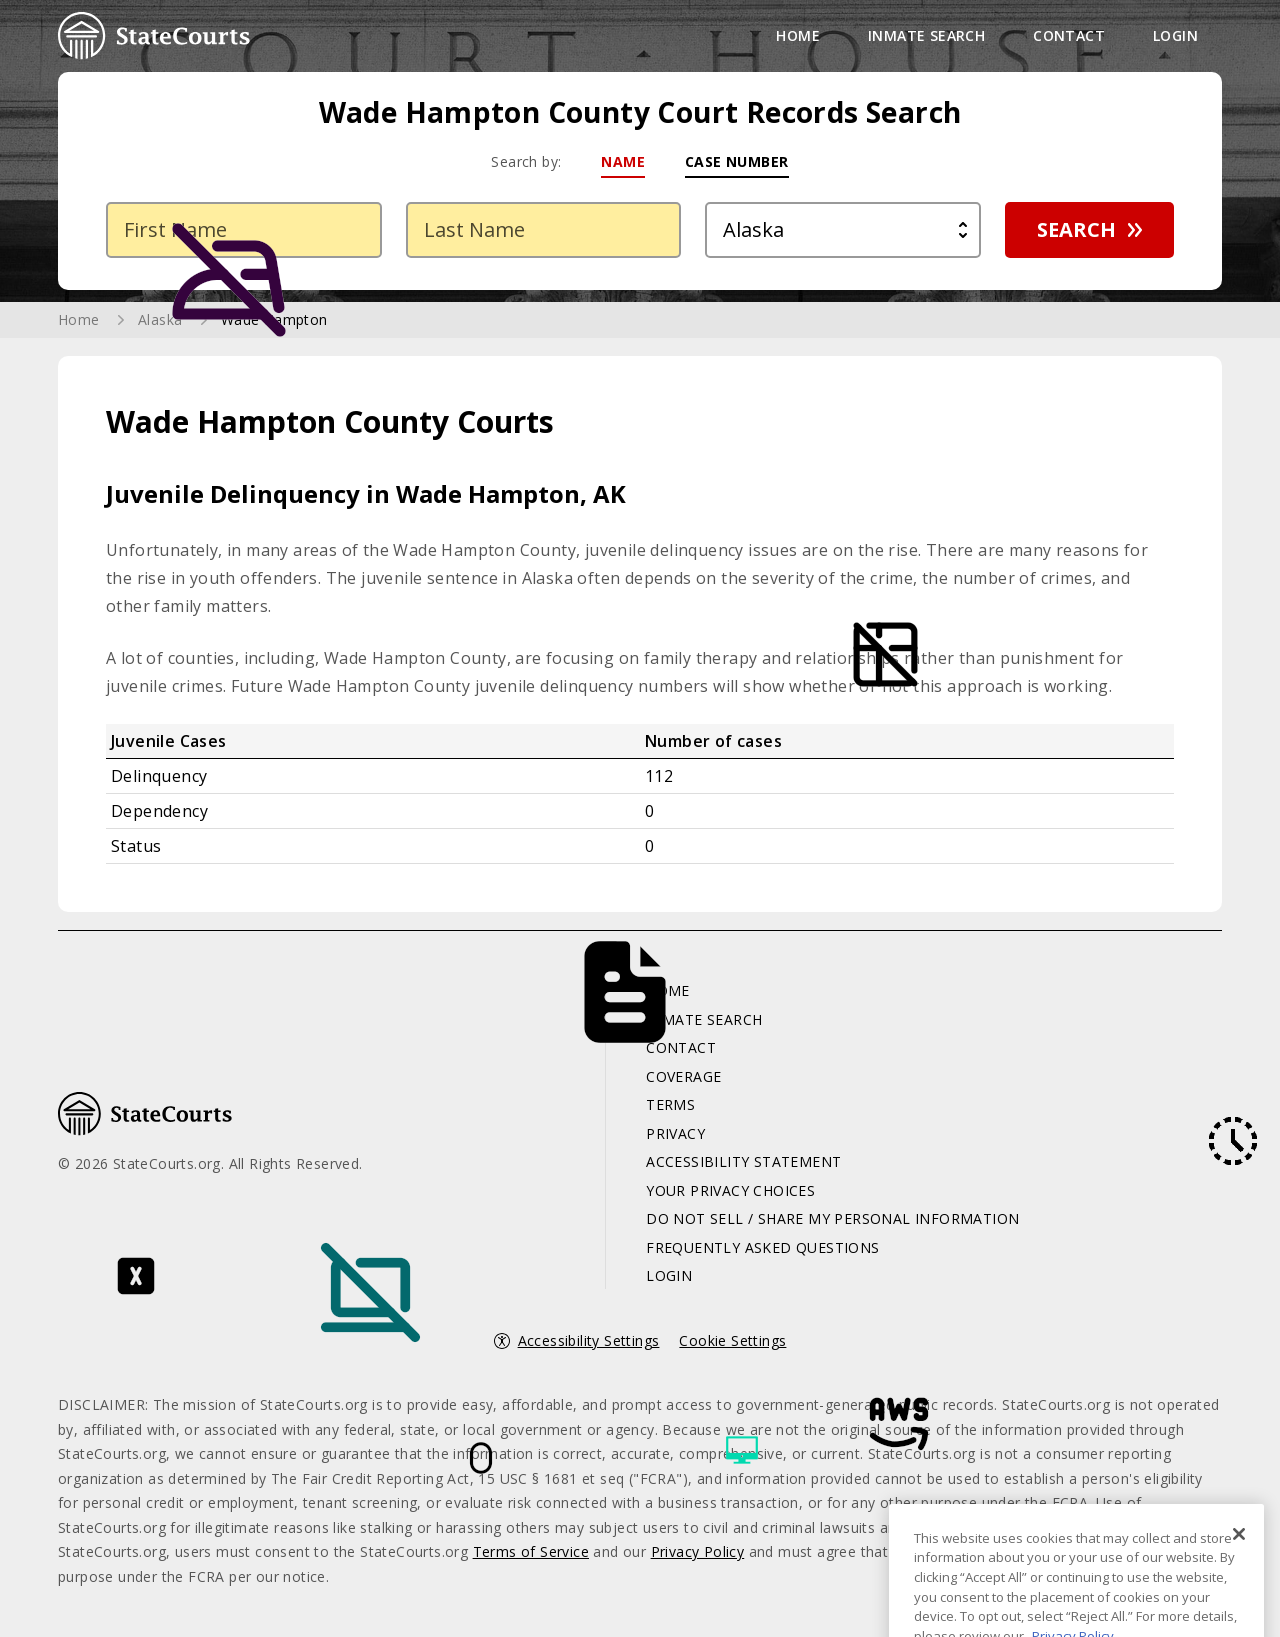 This screenshot has width=1280, height=1637. I want to click on indicates history tracking is disabled, so click(1233, 1141).